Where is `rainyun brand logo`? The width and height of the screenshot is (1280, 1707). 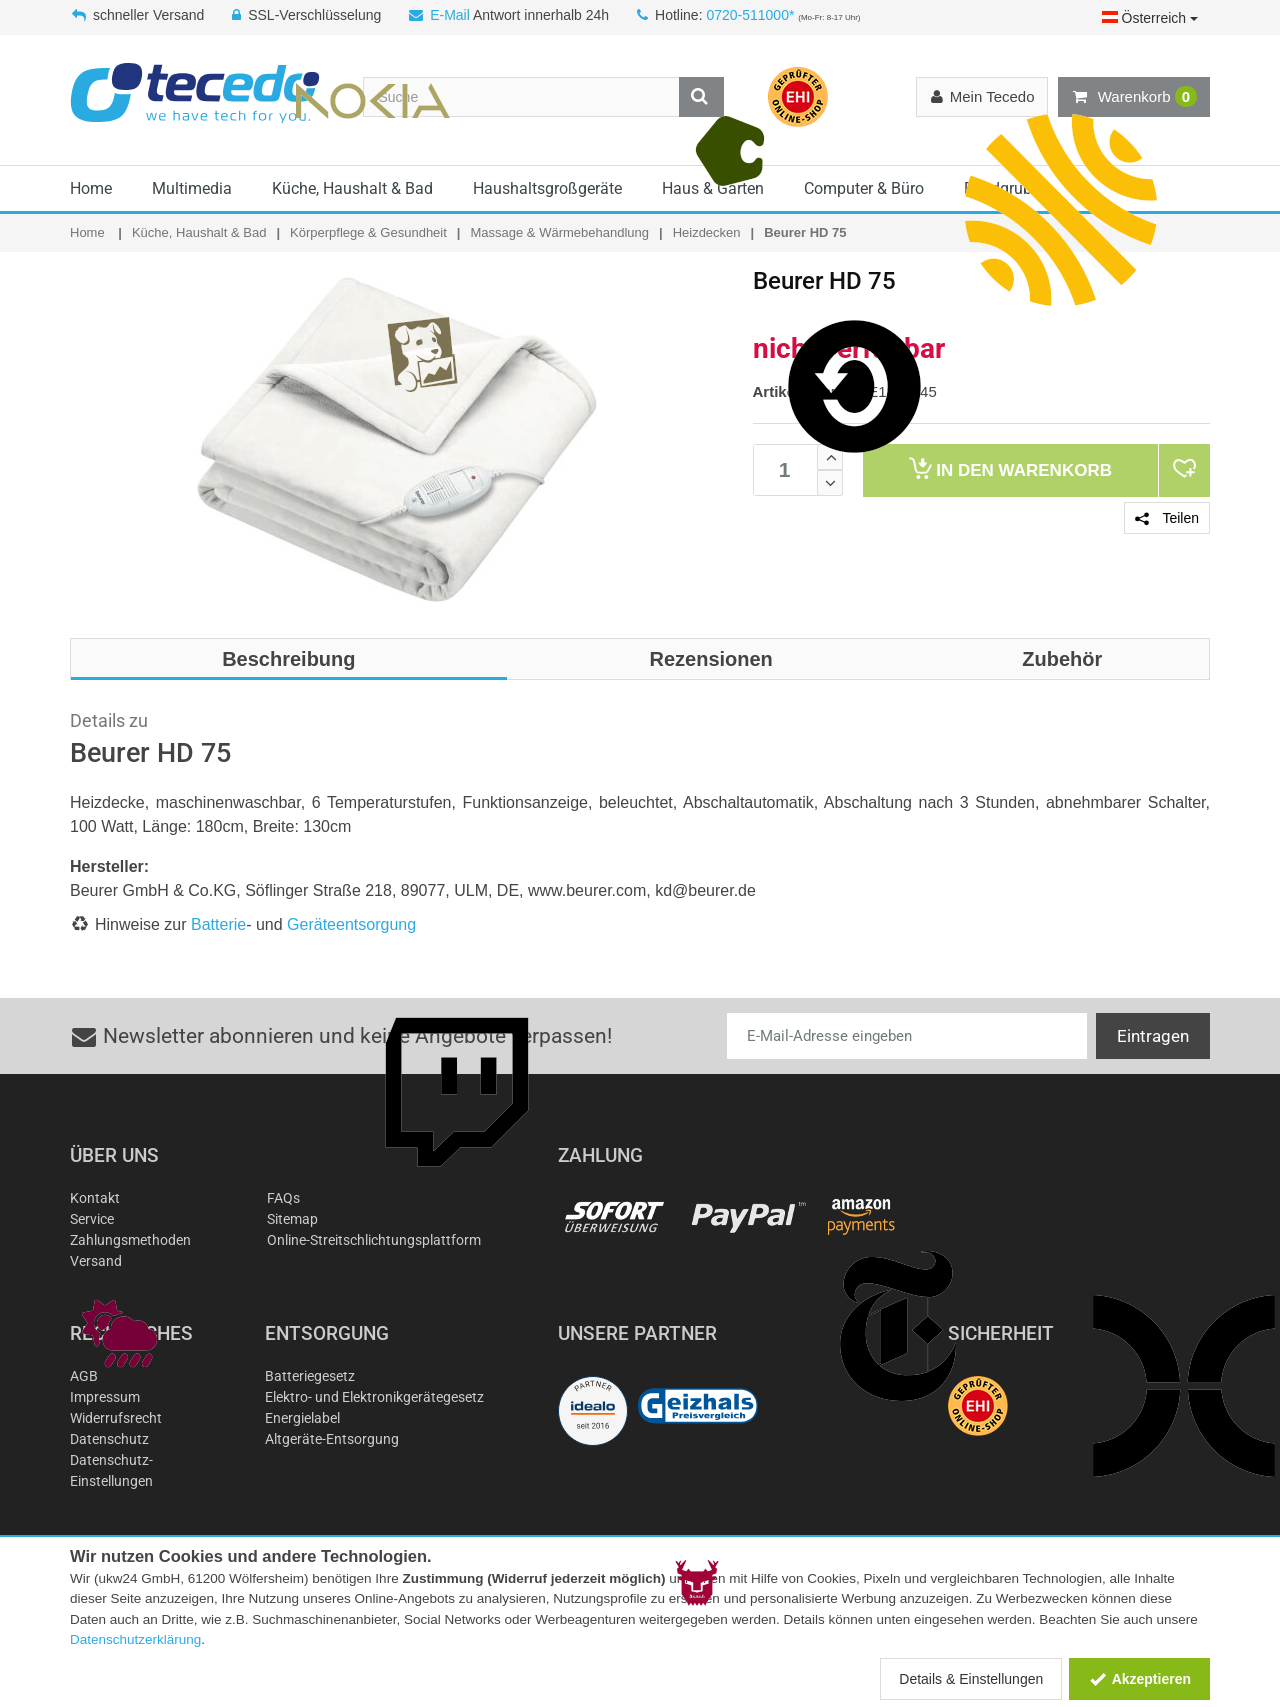 rainyun brand logo is located at coordinates (119, 1333).